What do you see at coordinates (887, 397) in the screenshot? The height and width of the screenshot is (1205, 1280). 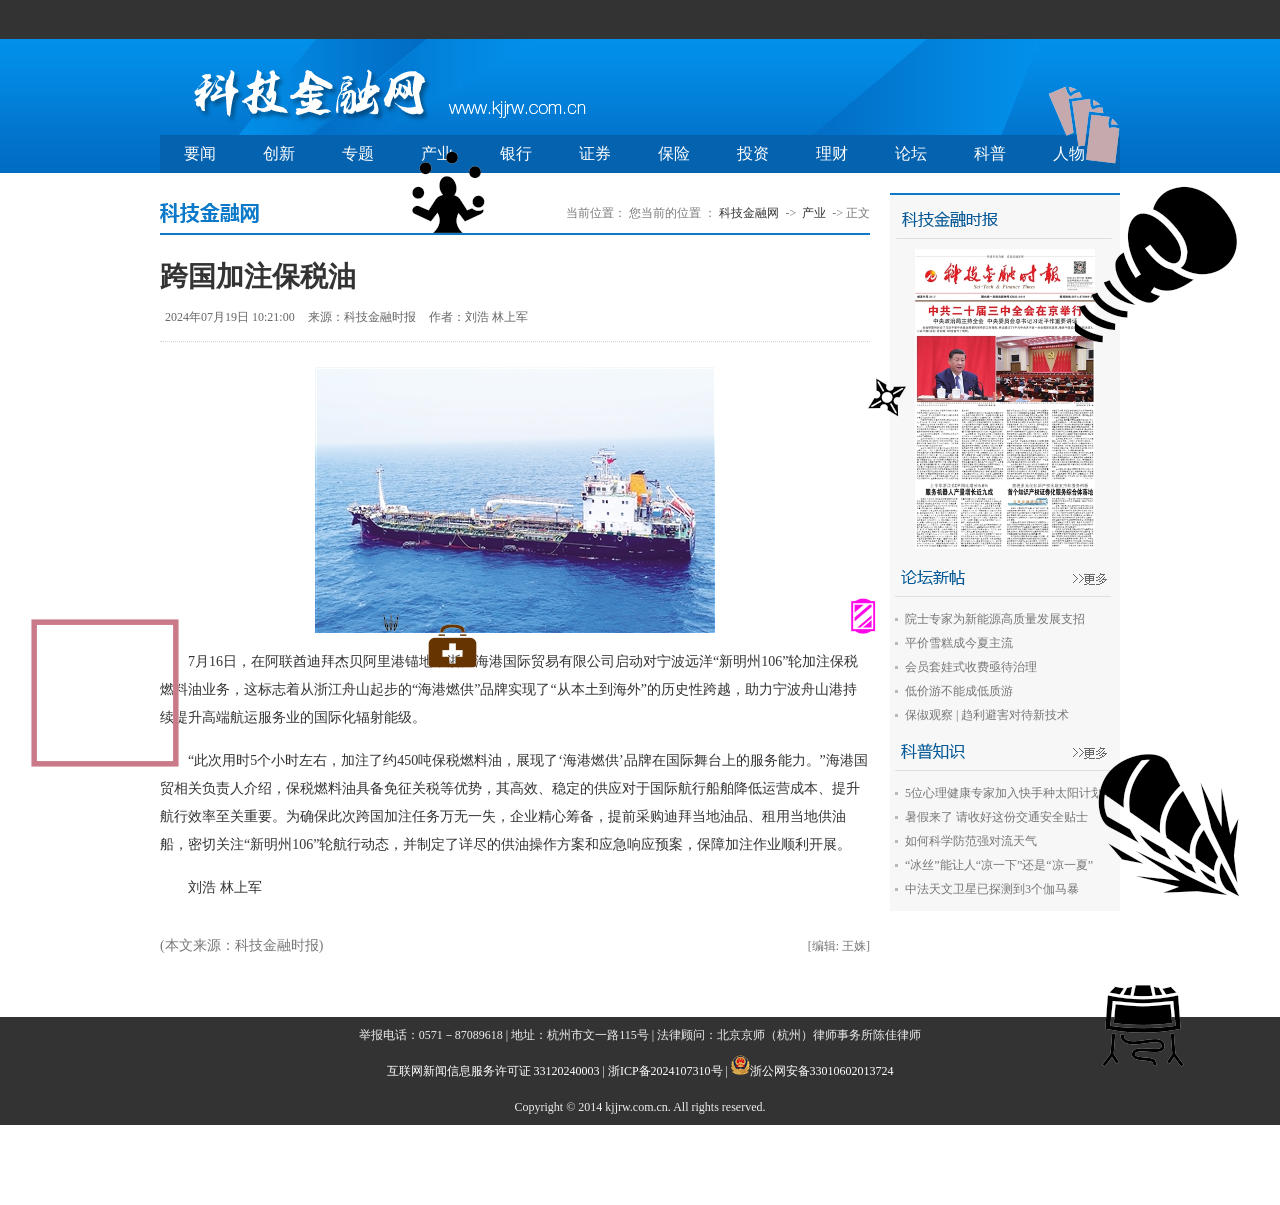 I see `a ninja or stealth-themed game element` at bounding box center [887, 397].